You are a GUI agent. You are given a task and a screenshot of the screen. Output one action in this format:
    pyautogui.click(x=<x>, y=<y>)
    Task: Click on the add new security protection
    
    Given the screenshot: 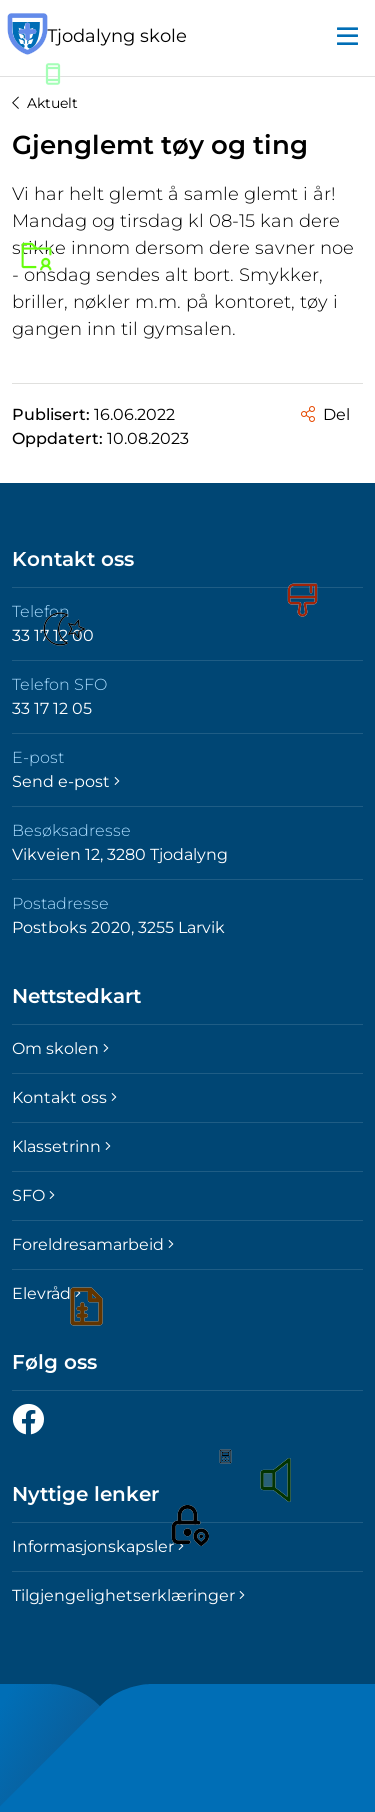 What is the action you would take?
    pyautogui.click(x=27, y=31)
    